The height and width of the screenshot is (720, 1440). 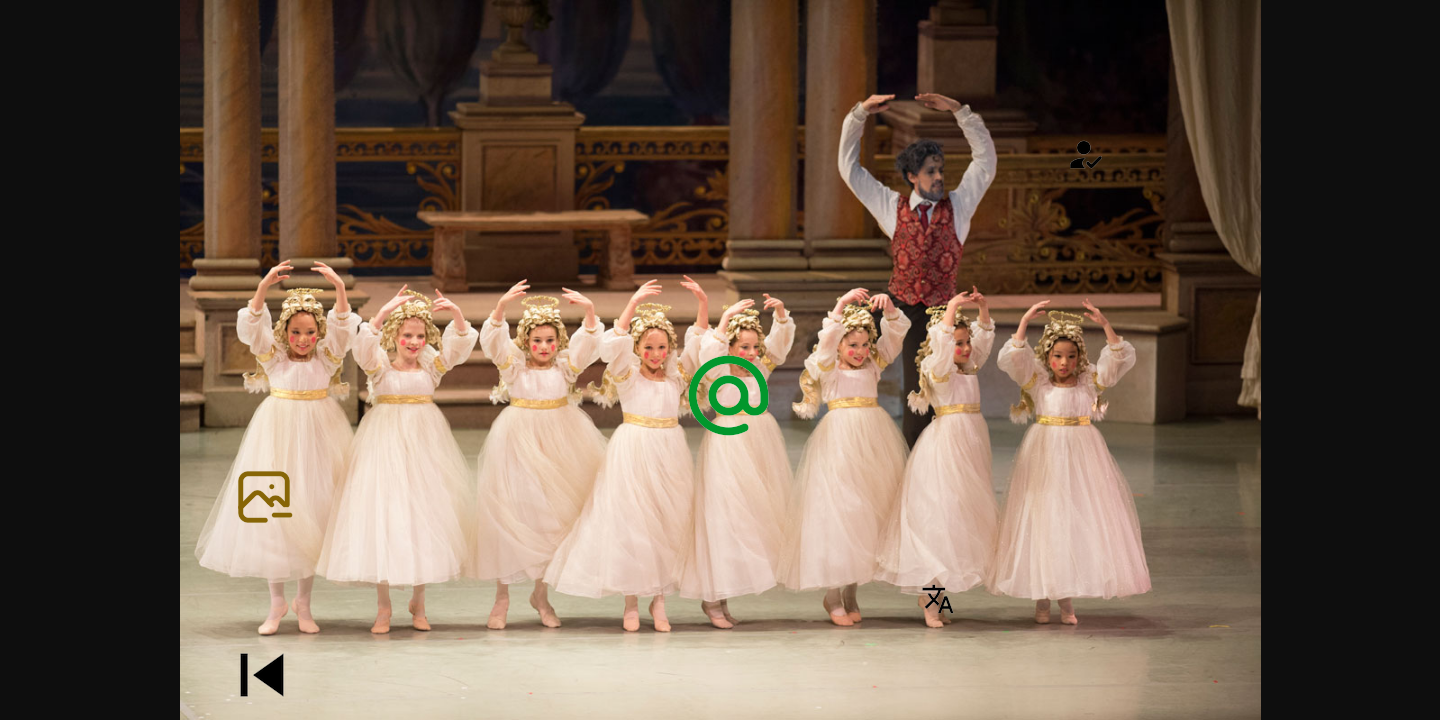 I want to click on mention or tag a user, so click(x=728, y=395).